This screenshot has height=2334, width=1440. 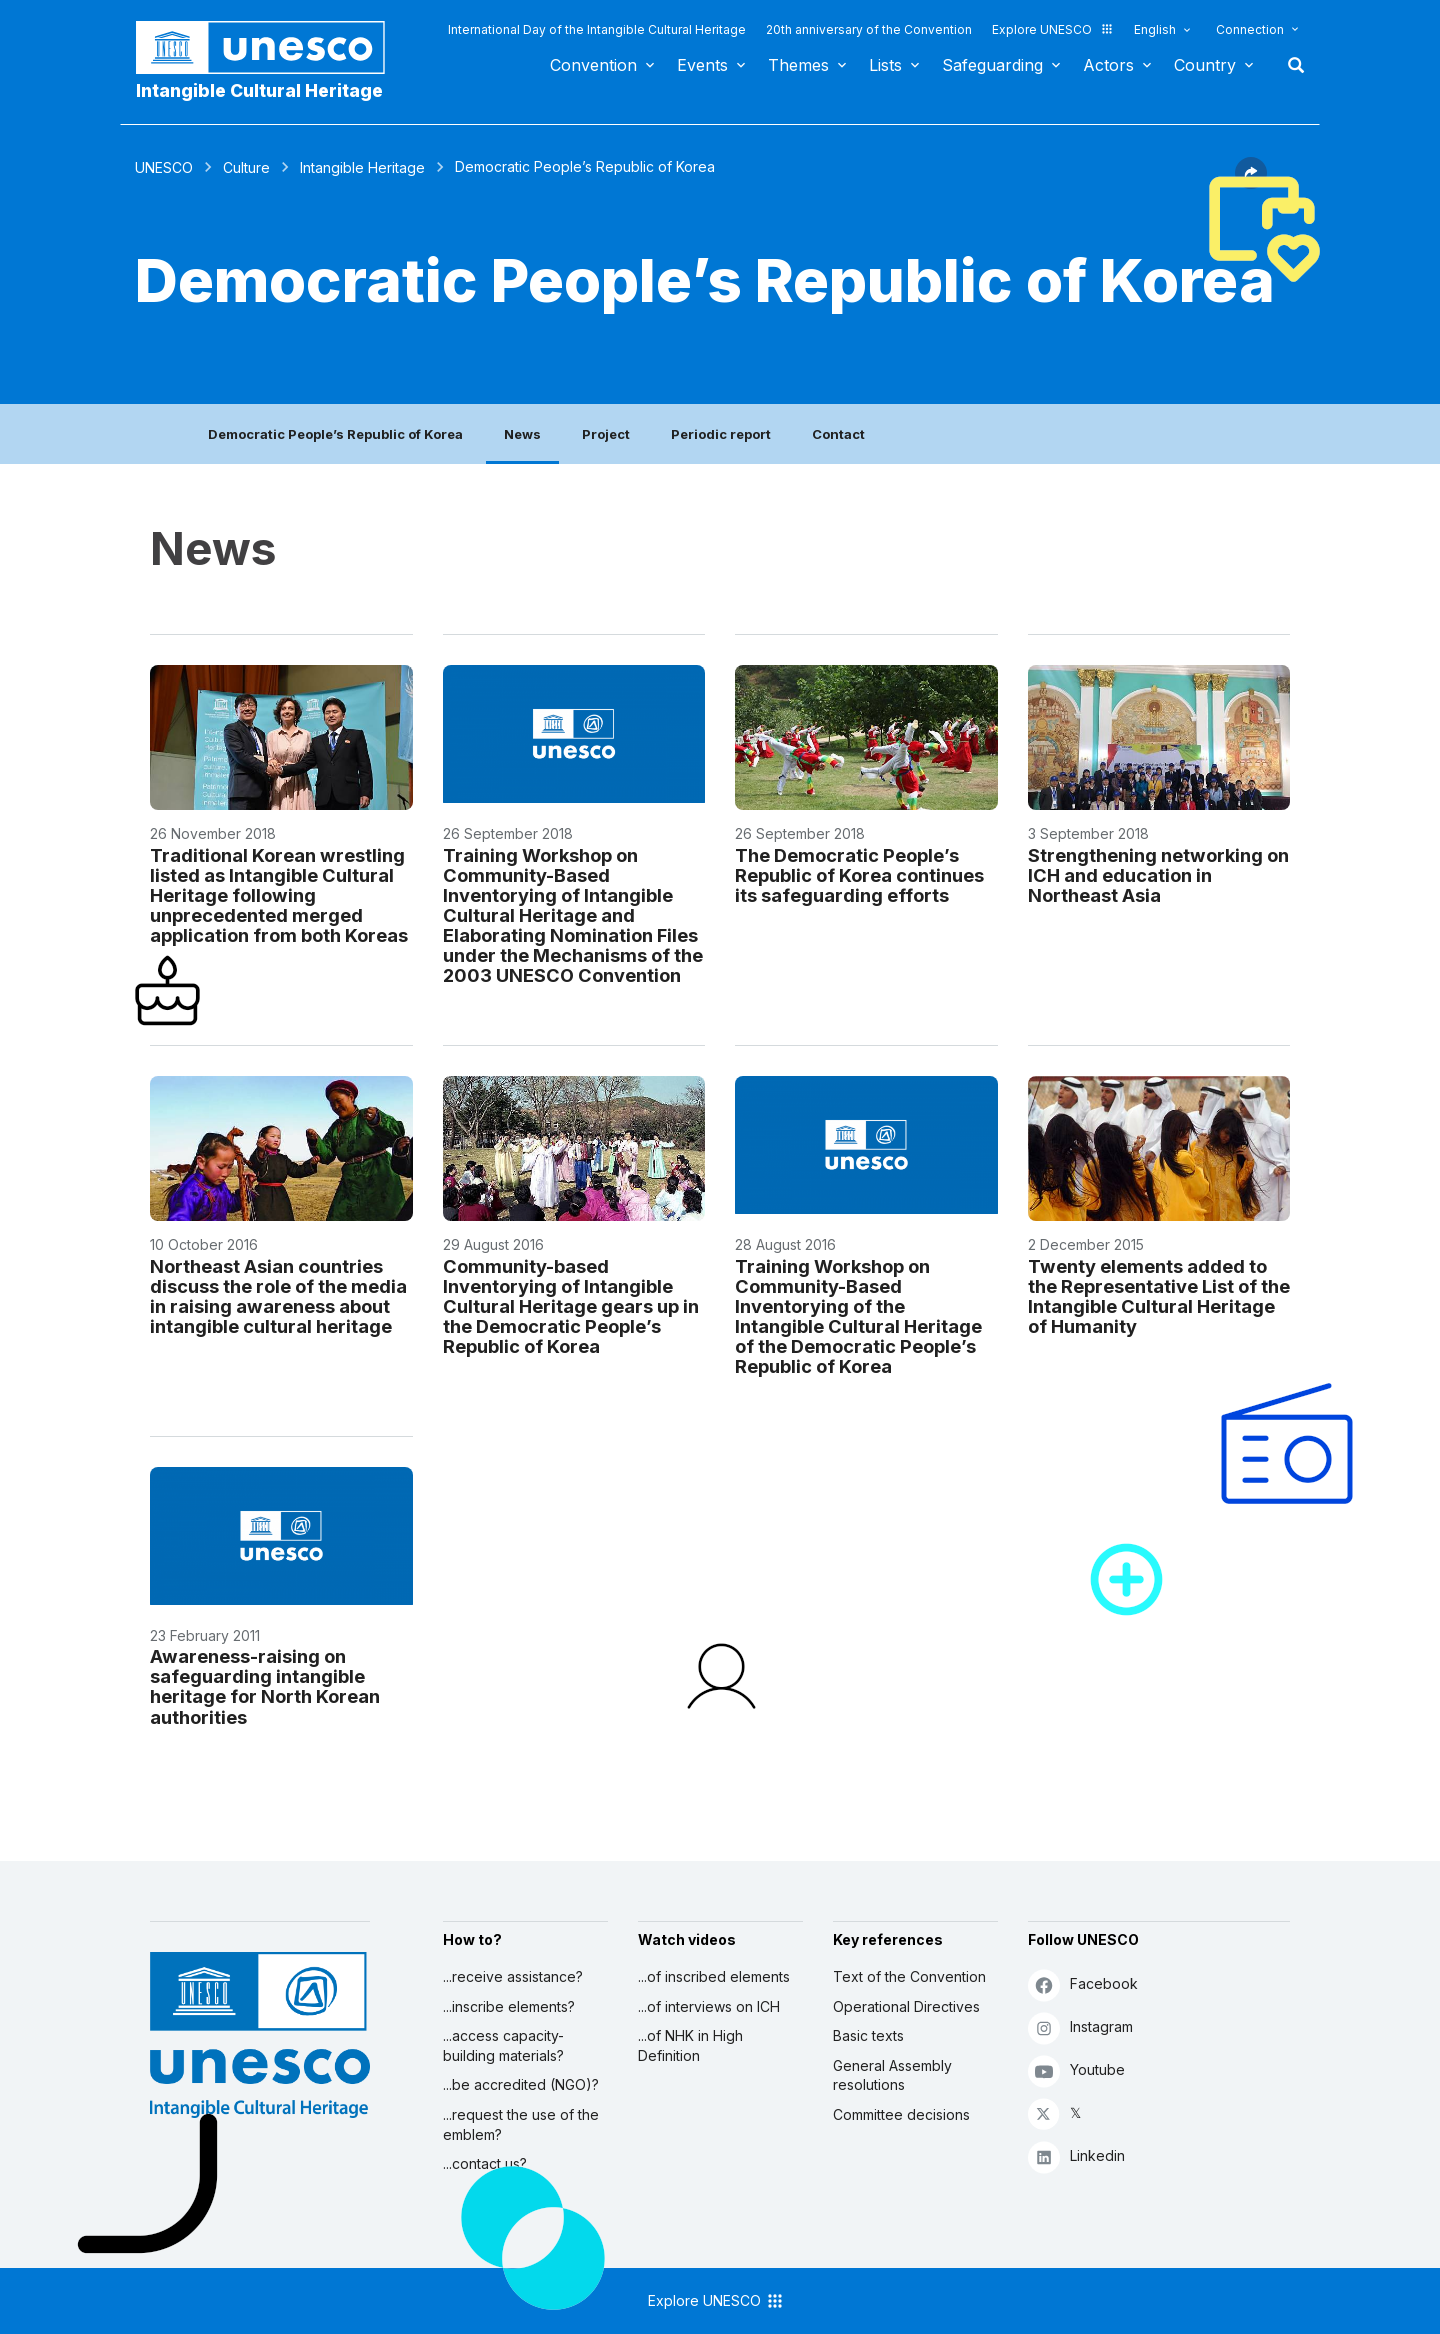 I want to click on adjust bottom-right corner radius, so click(x=147, y=2183).